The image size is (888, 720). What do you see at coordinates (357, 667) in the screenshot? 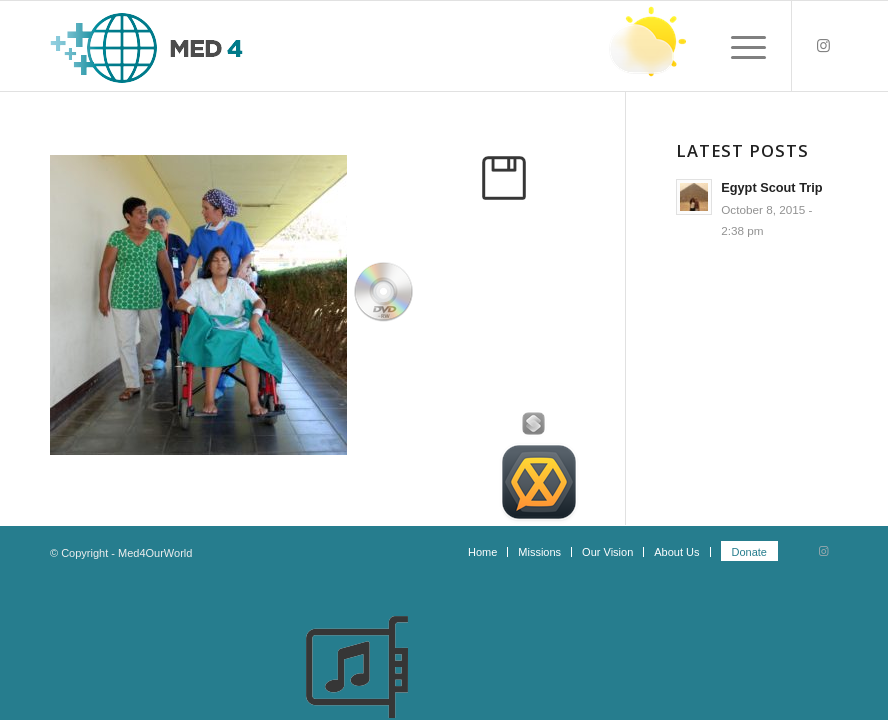
I see `access sound card or audio device settings` at bounding box center [357, 667].